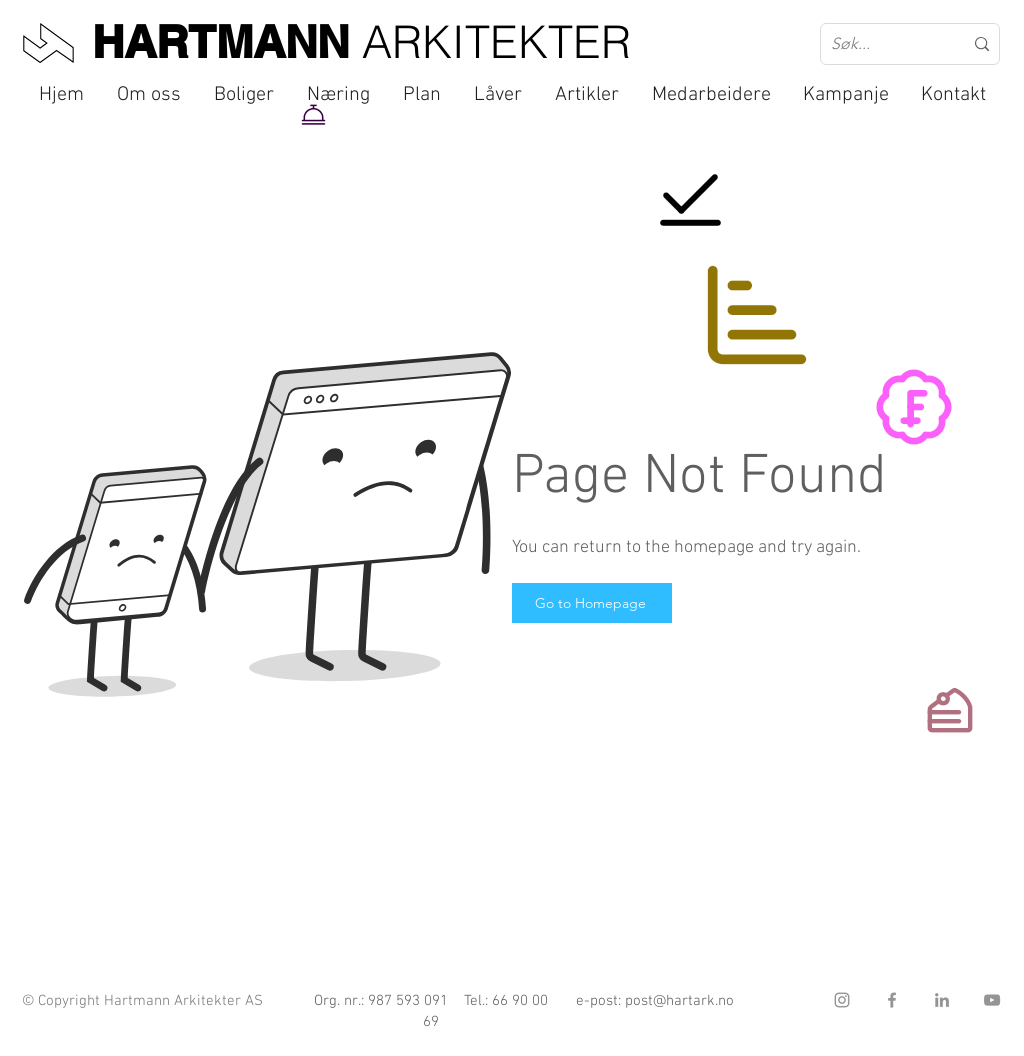 Image resolution: width=1024 pixels, height=1056 pixels. Describe the element at coordinates (690, 201) in the screenshot. I see `confirm or submit an action` at that location.